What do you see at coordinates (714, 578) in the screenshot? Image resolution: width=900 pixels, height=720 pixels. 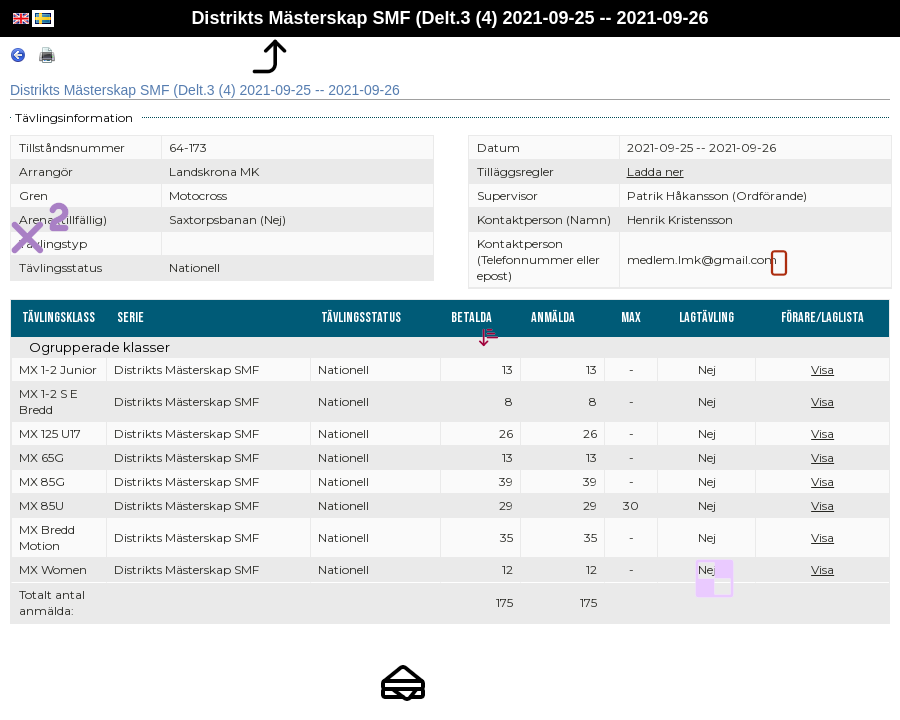 I see `indicates transparency in image editing software` at bounding box center [714, 578].